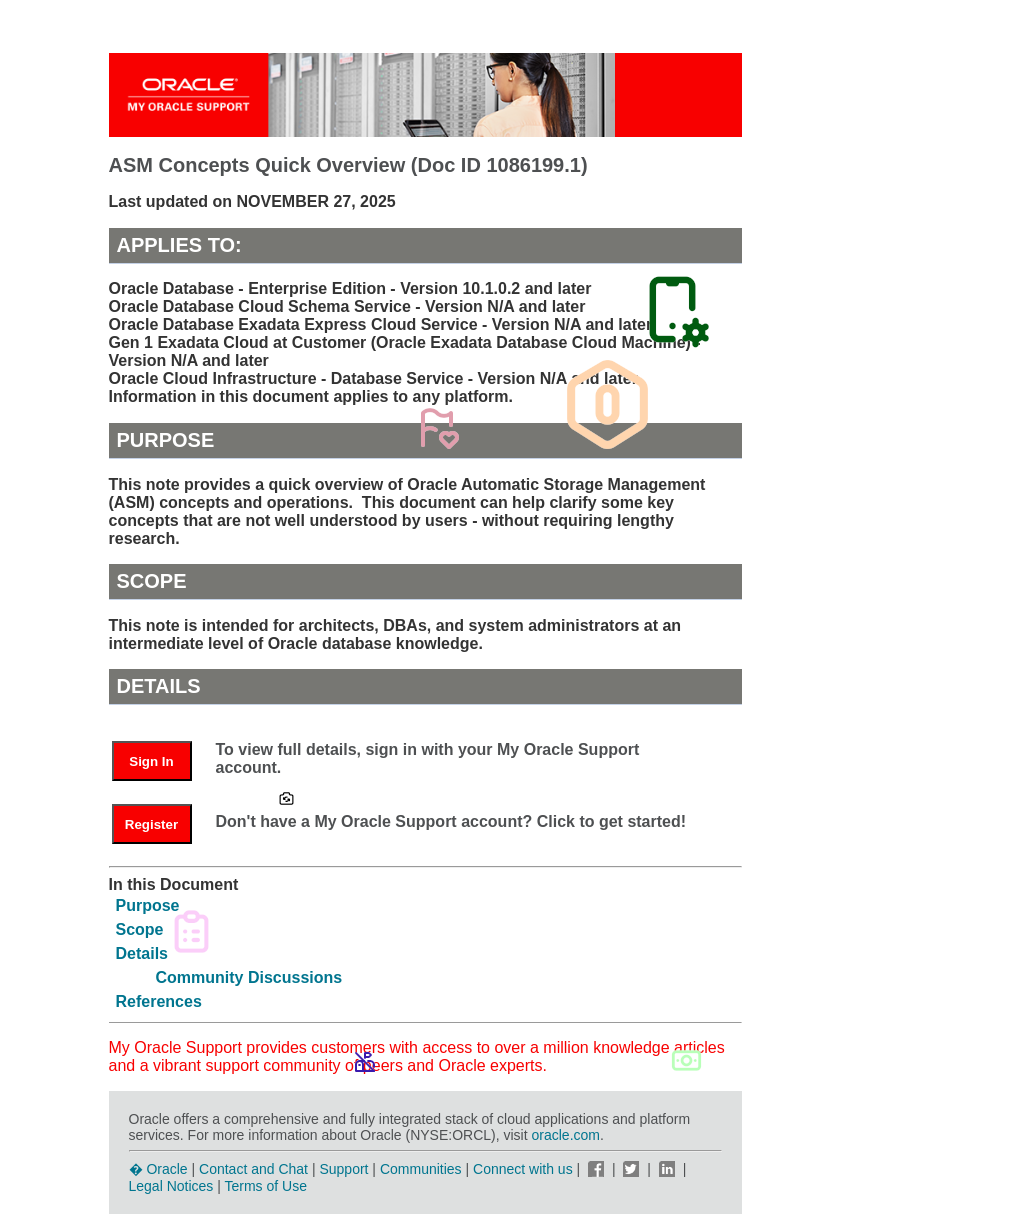 This screenshot has width=1021, height=1224. Describe the element at coordinates (286, 798) in the screenshot. I see `switch between front and rear camera` at that location.